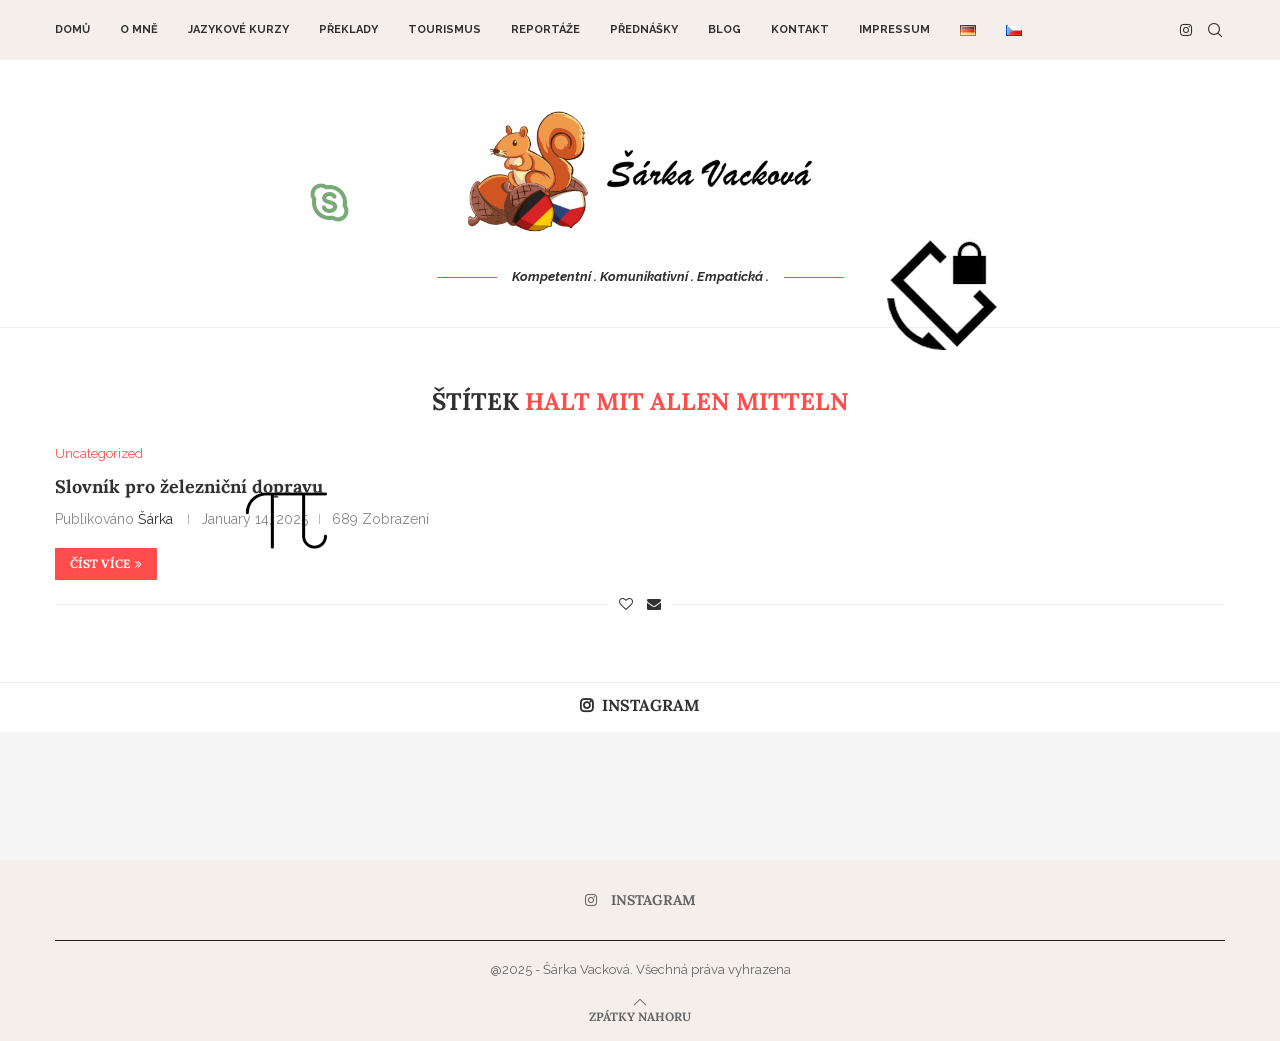  Describe the element at coordinates (329, 202) in the screenshot. I see `open Skype app` at that location.